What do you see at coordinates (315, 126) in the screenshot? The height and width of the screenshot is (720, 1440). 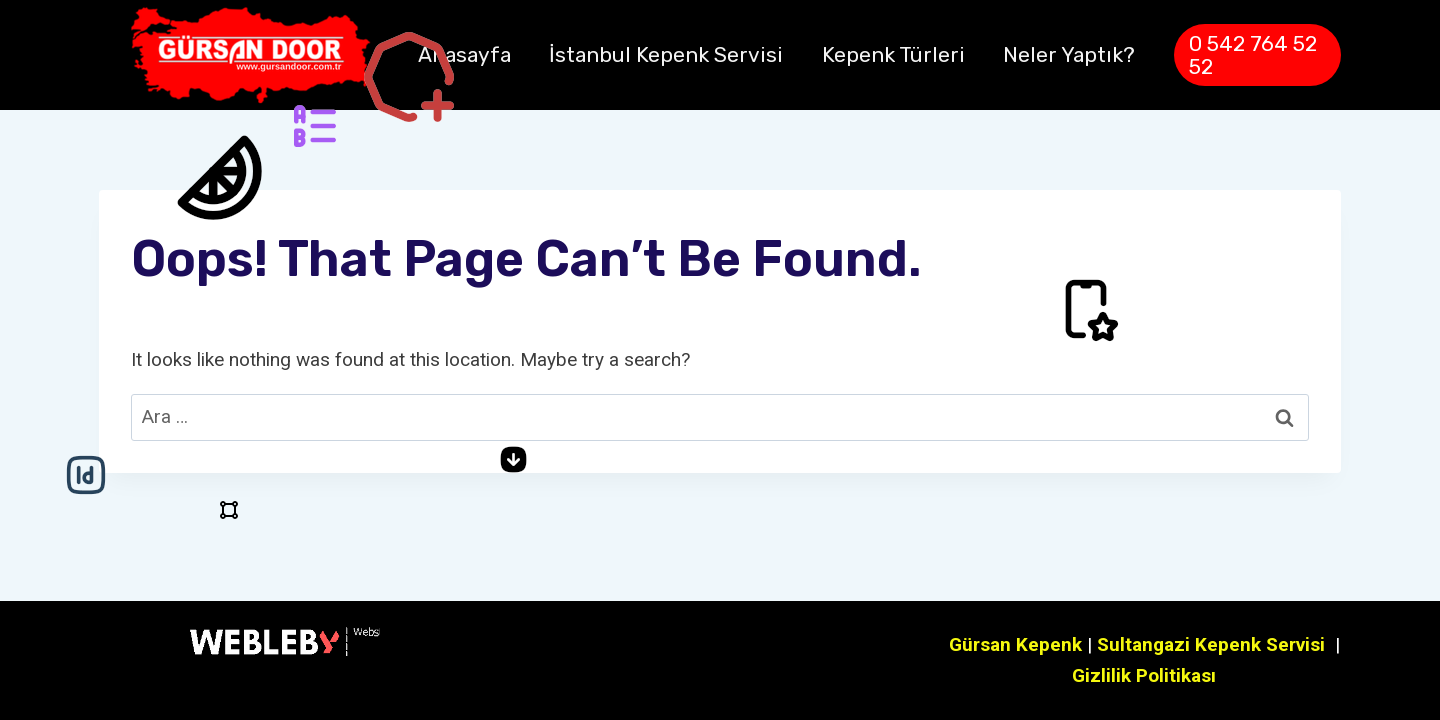 I see `toggle alphabetical list view` at bounding box center [315, 126].